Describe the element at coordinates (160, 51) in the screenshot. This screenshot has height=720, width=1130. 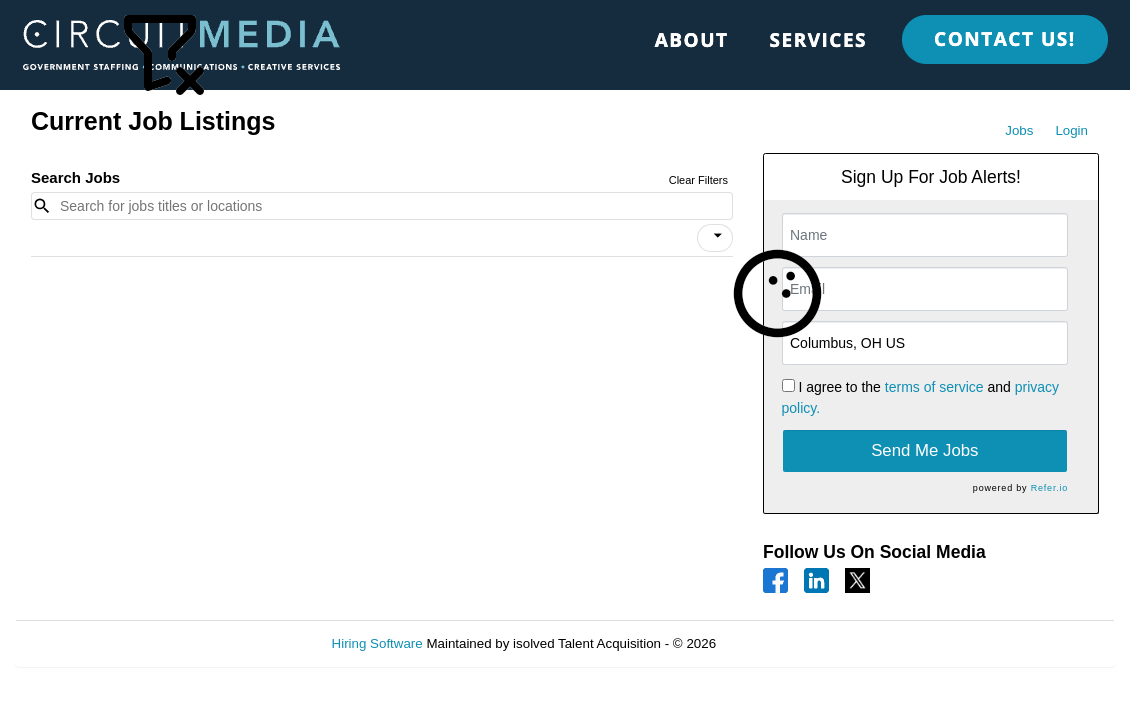
I see `clear all active filters` at that location.